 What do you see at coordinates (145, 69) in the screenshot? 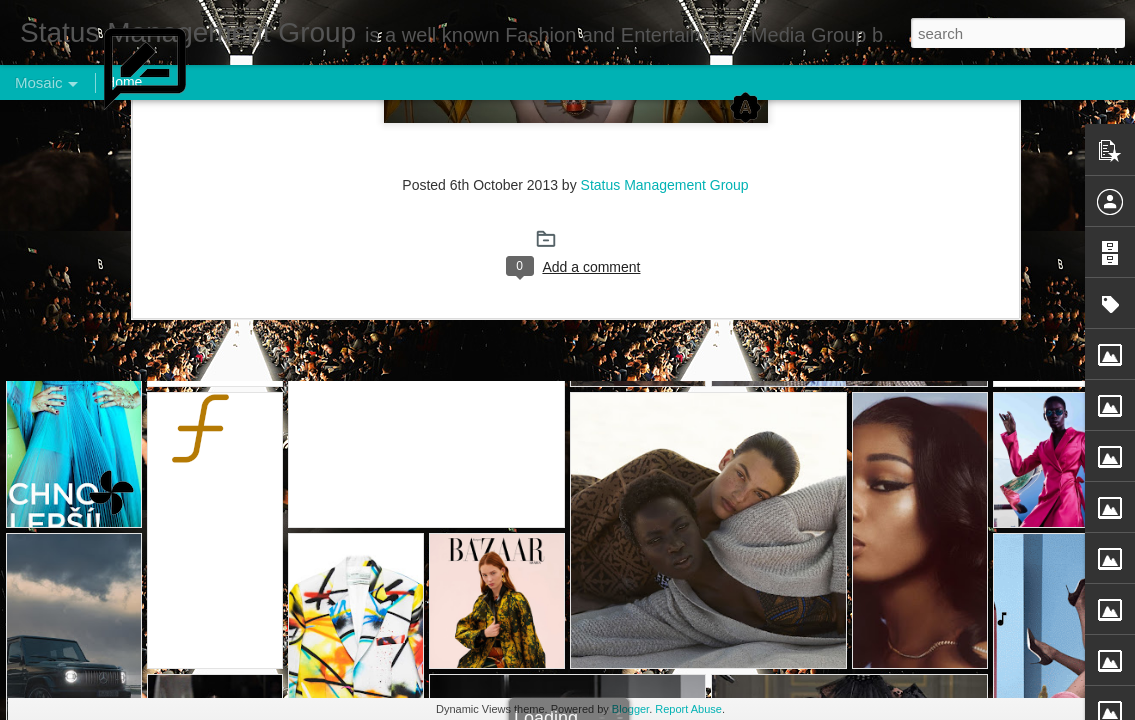
I see `write a review or rating` at bounding box center [145, 69].